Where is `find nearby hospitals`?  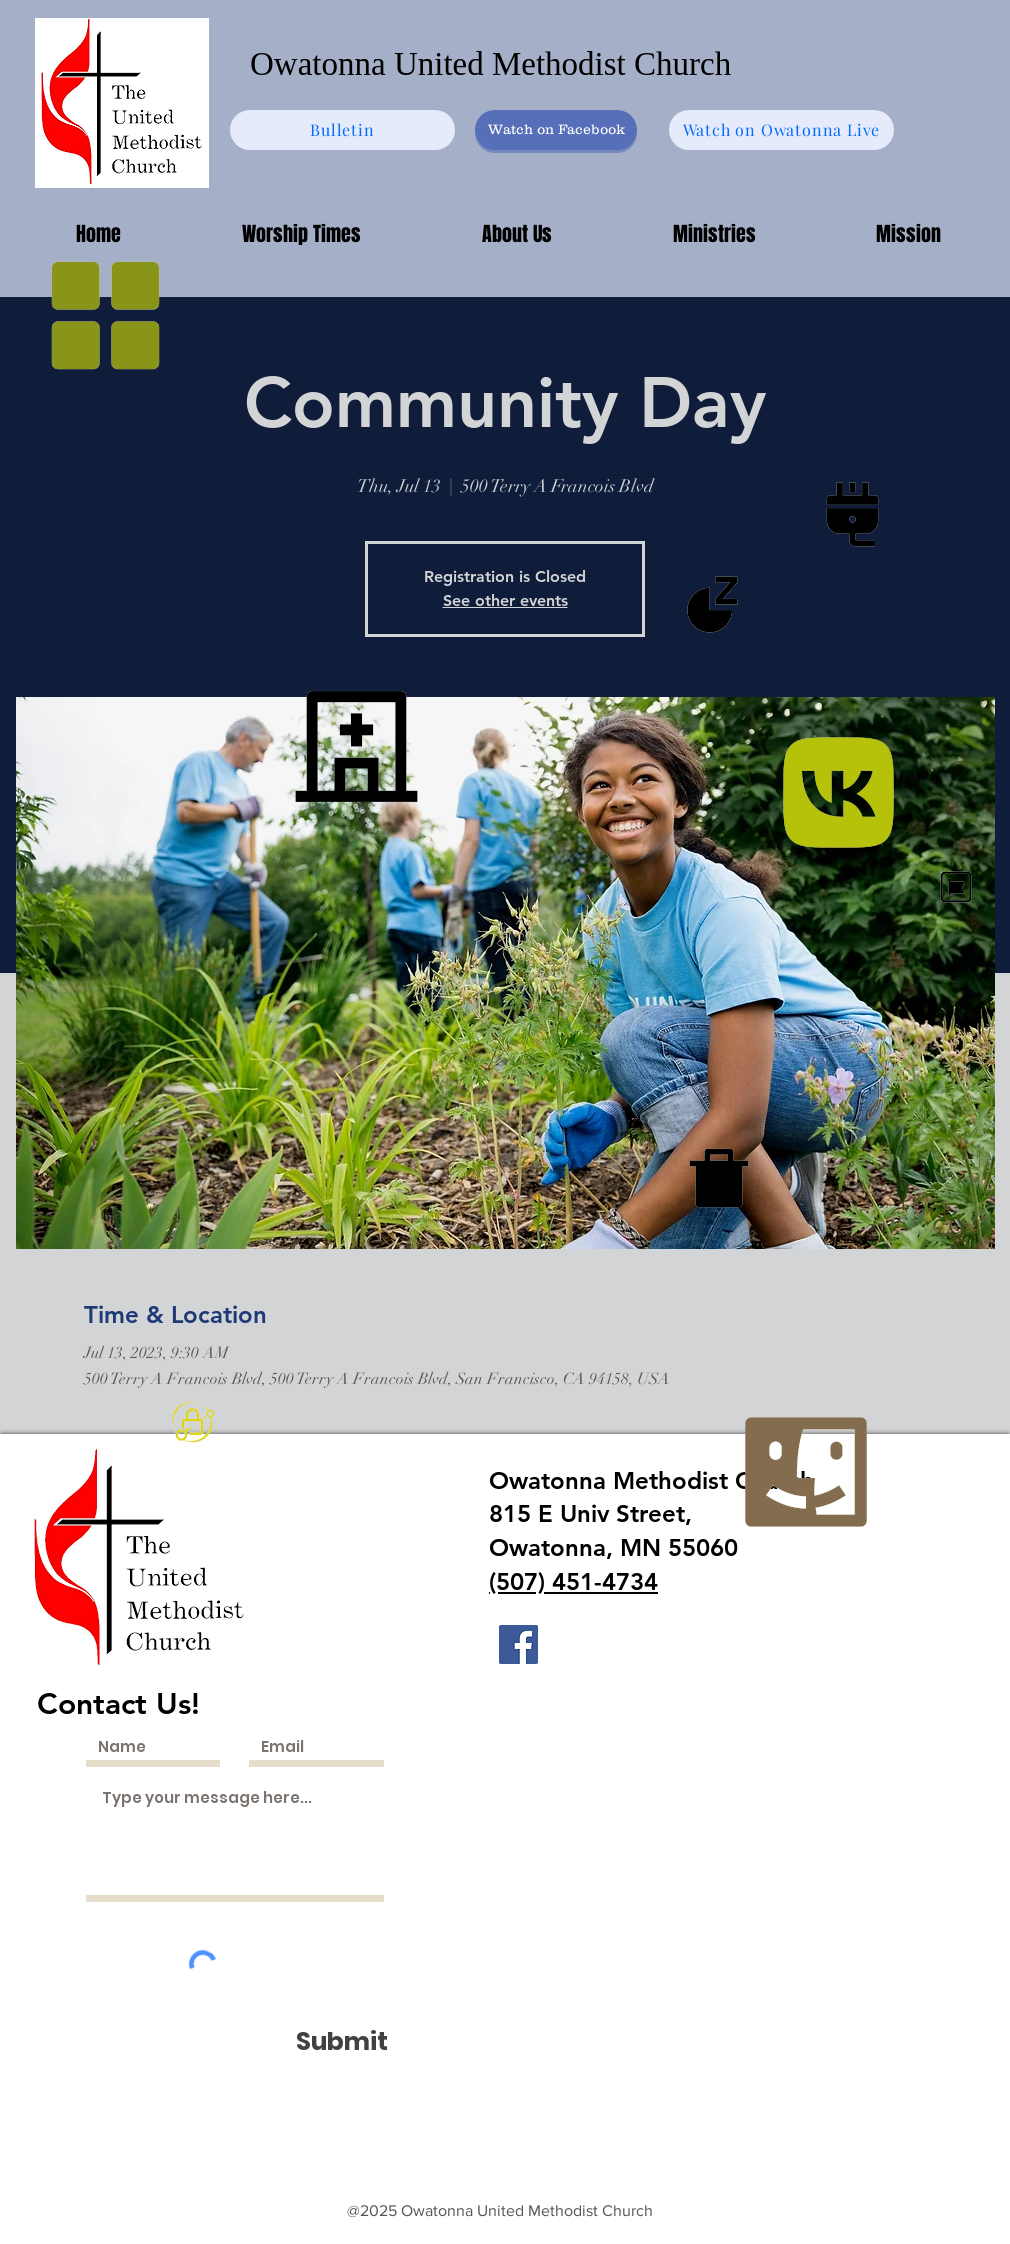
find nearby hospitals is located at coordinates (356, 746).